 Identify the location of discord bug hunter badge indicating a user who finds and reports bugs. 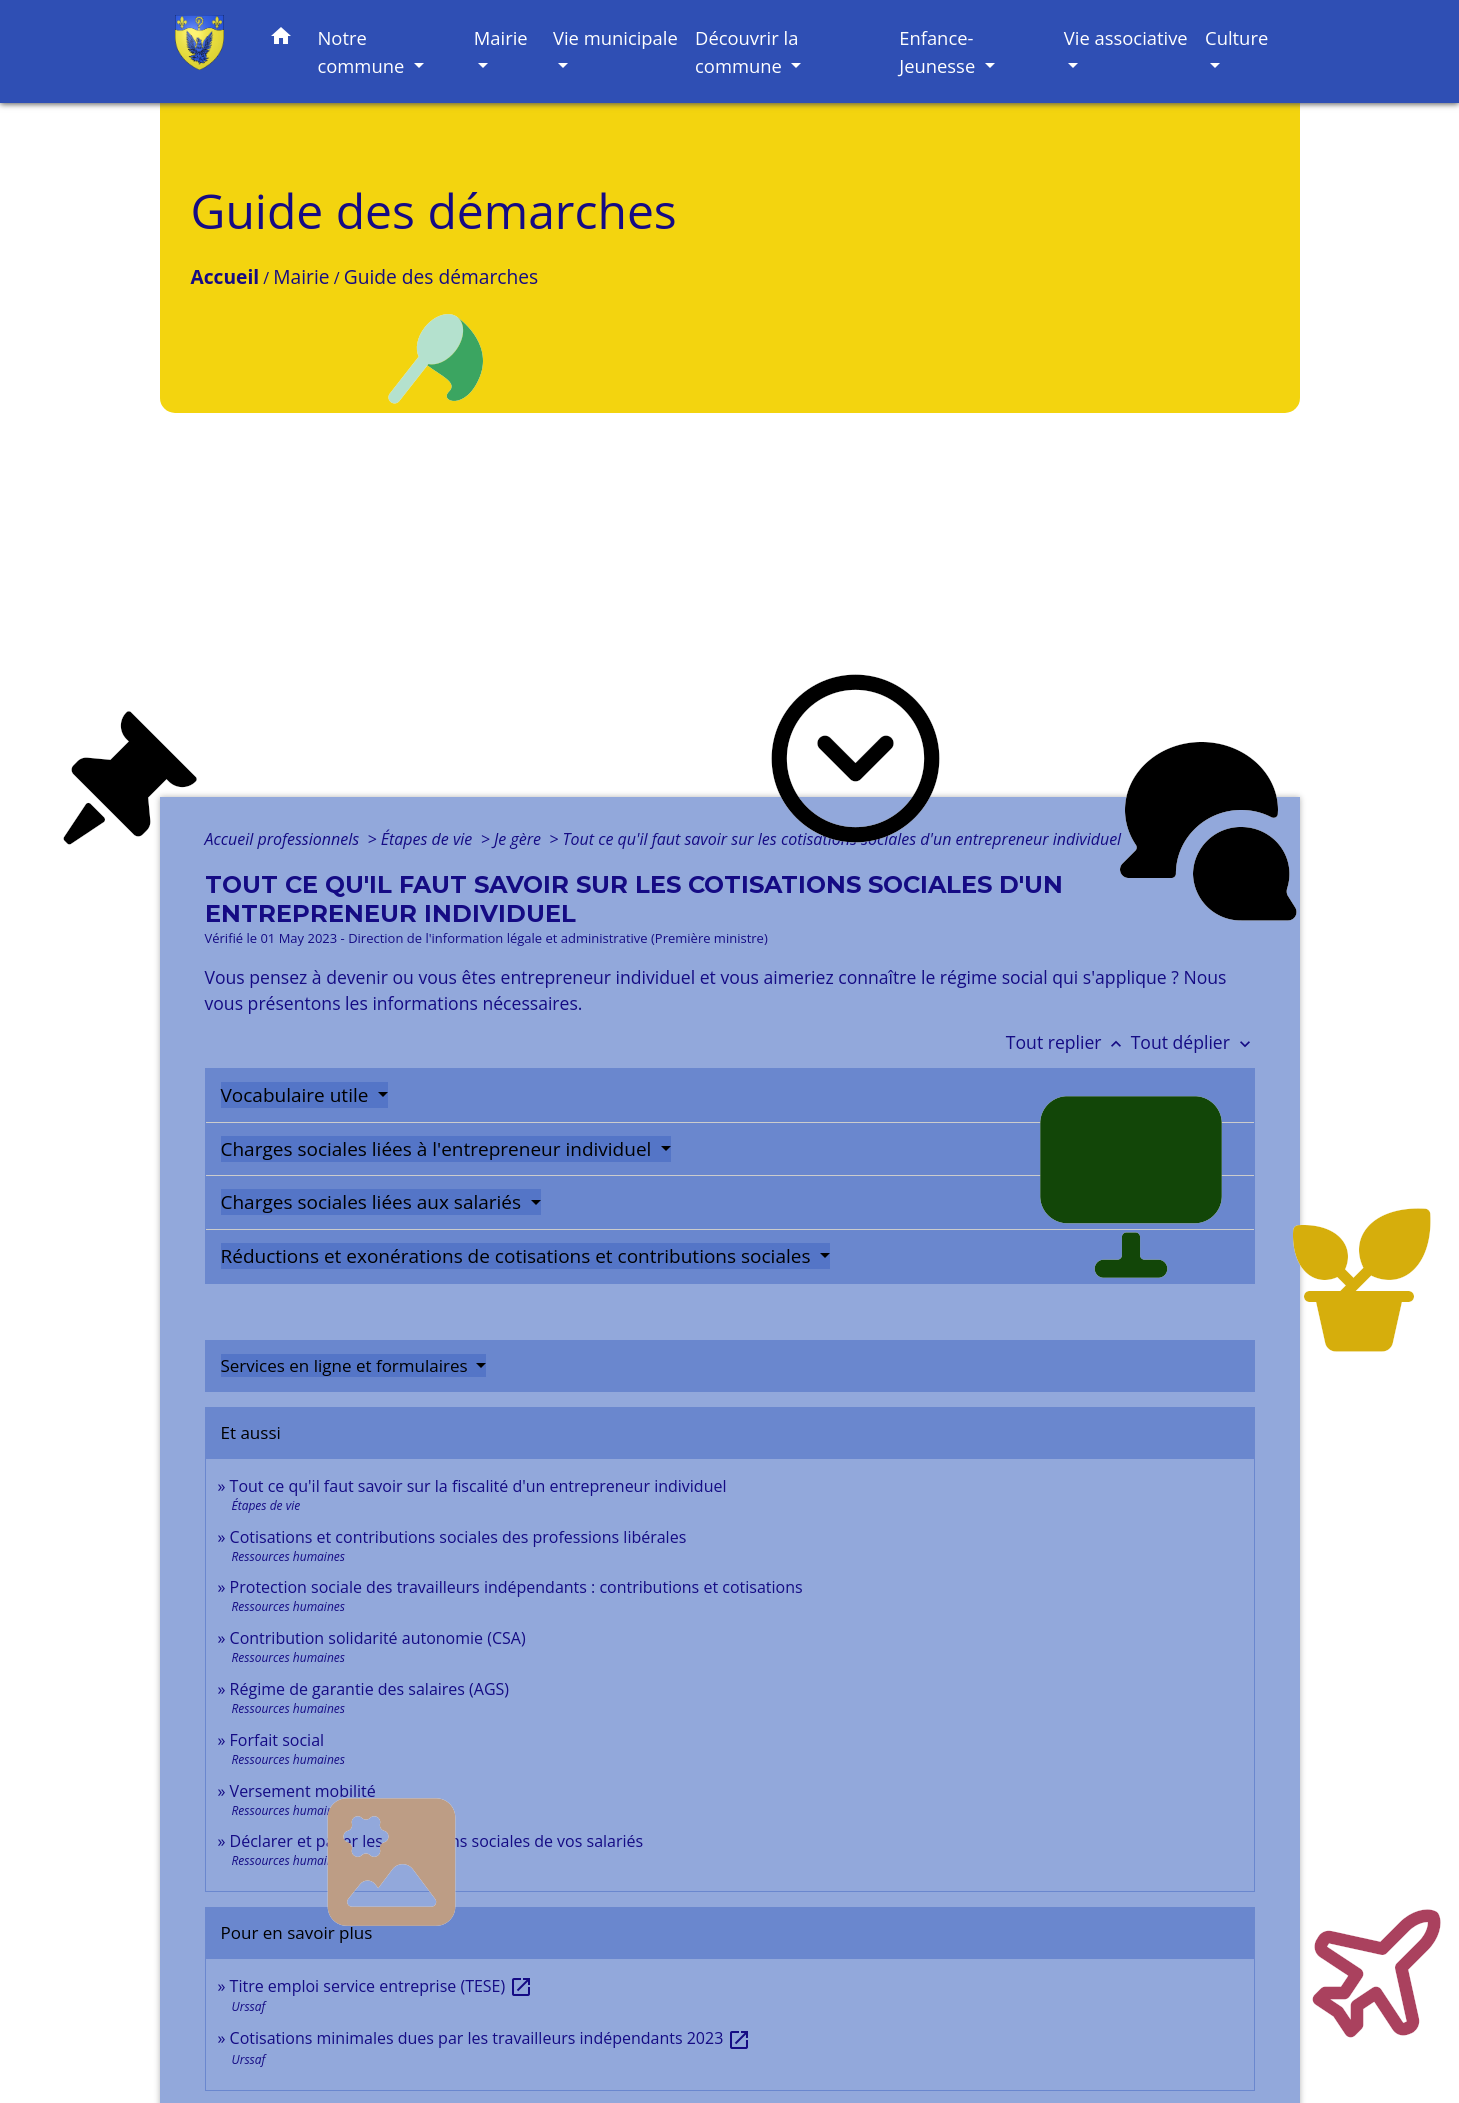
(436, 358).